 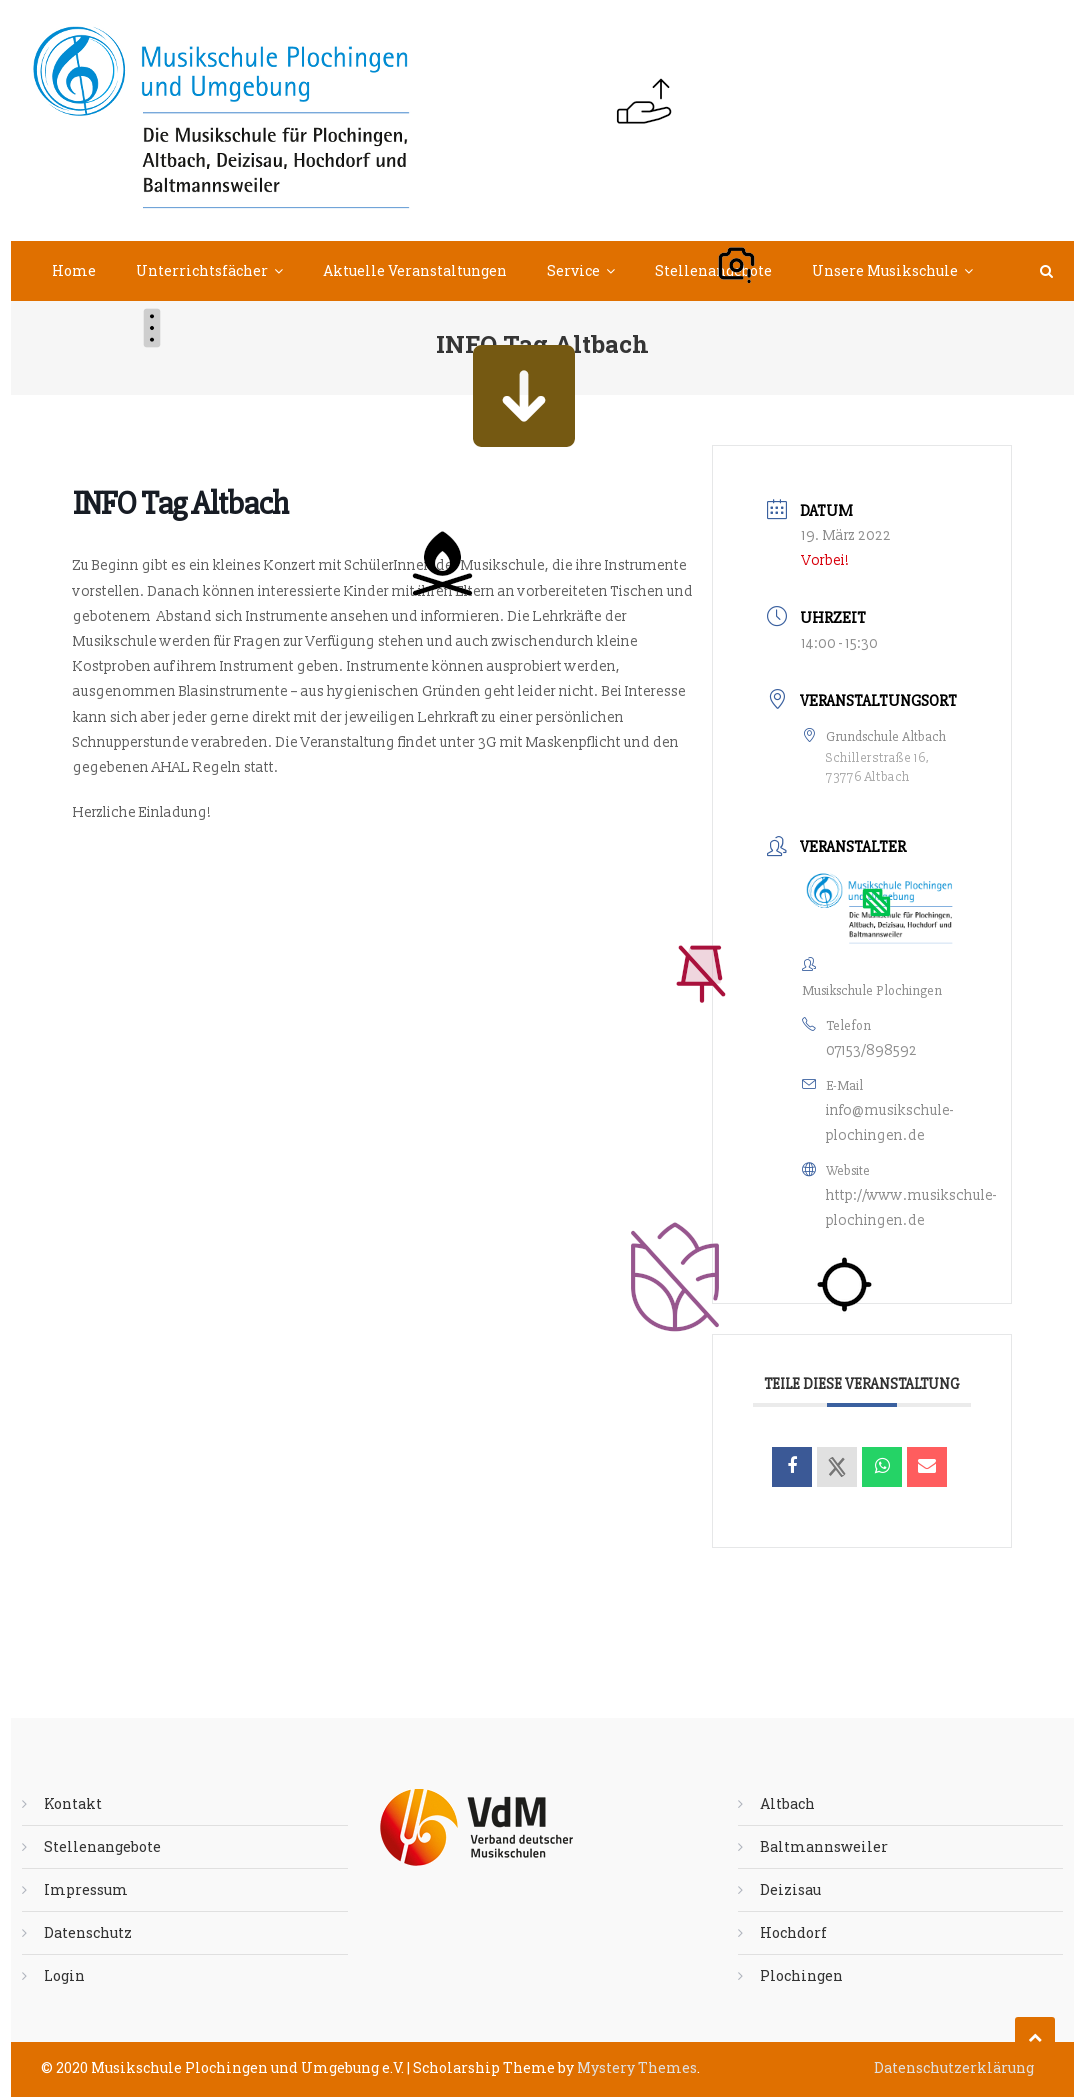 I want to click on searching for current location, so click(x=844, y=1284).